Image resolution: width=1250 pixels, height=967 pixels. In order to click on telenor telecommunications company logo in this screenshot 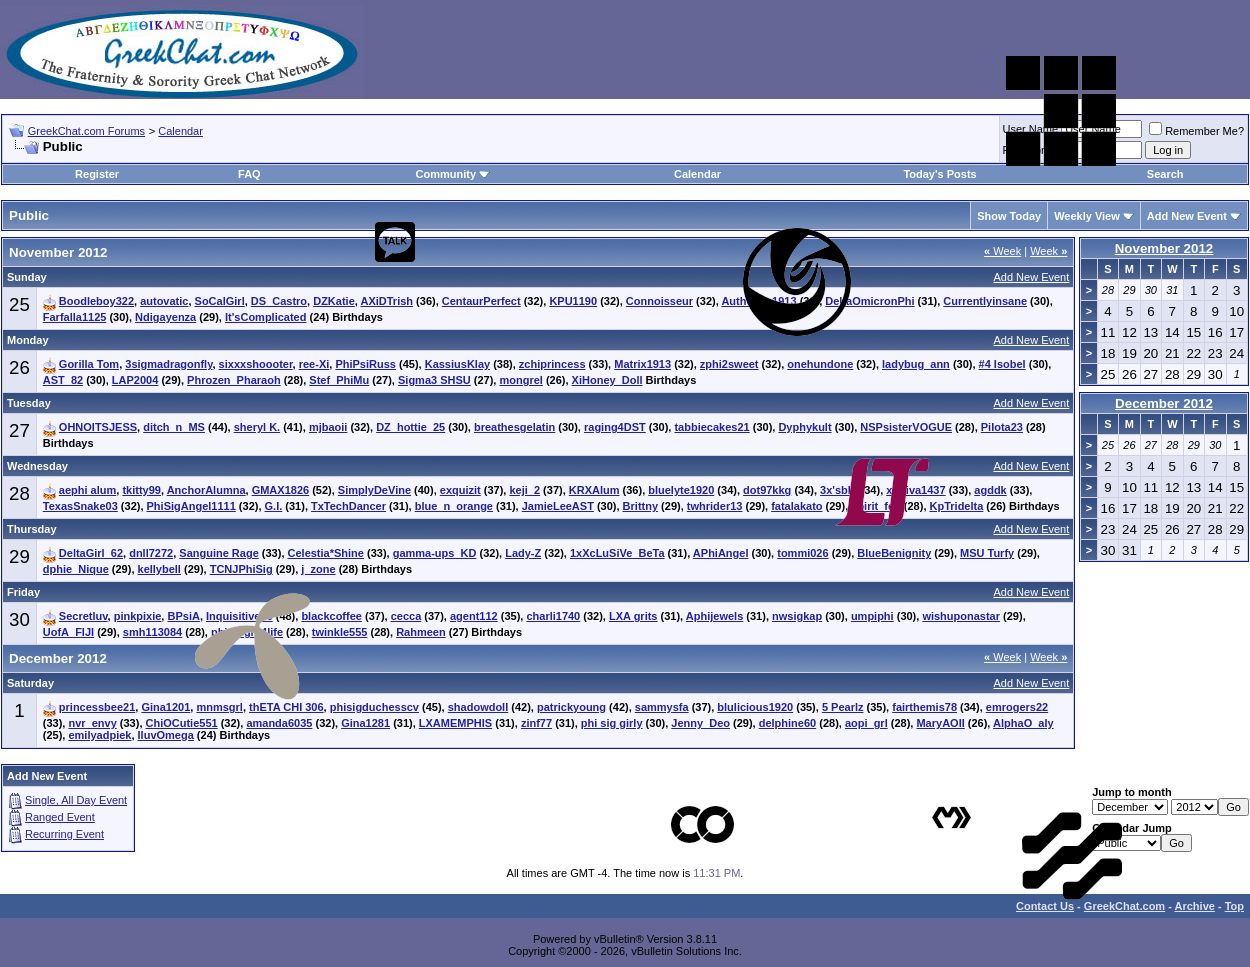, I will do `click(252, 646)`.